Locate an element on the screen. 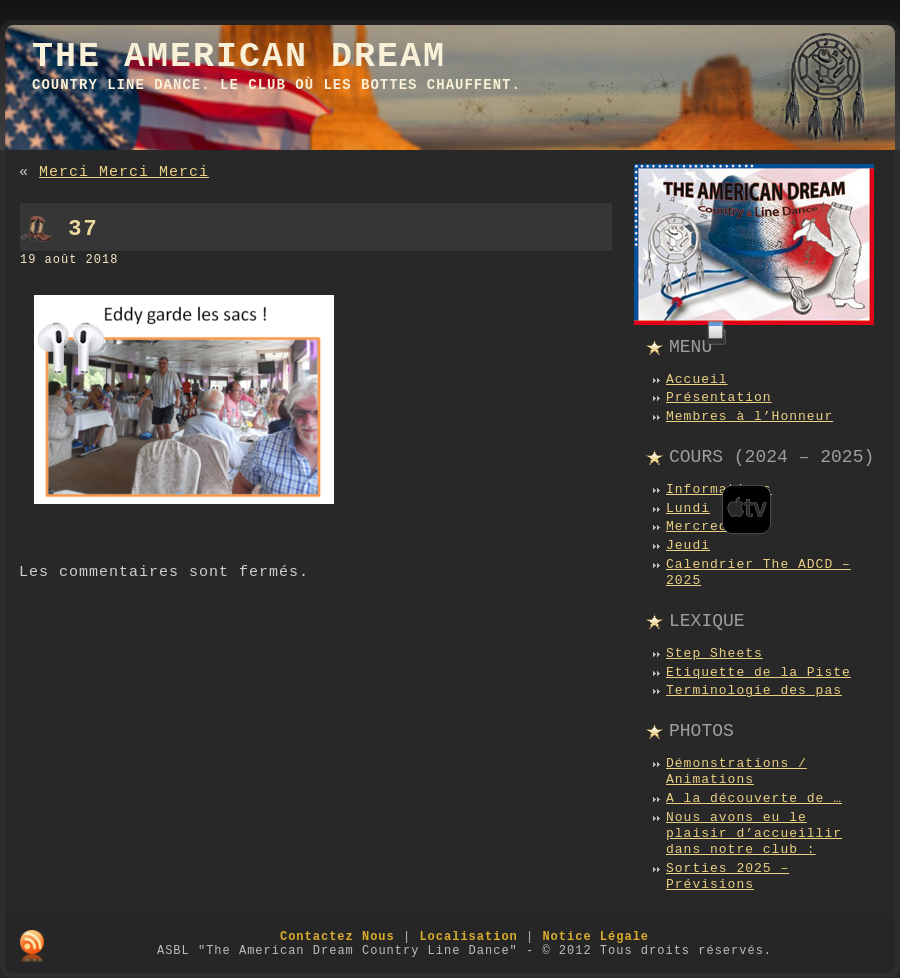 This screenshot has width=900, height=978. microSD or TransFlash memory card storage device is located at coordinates (717, 333).